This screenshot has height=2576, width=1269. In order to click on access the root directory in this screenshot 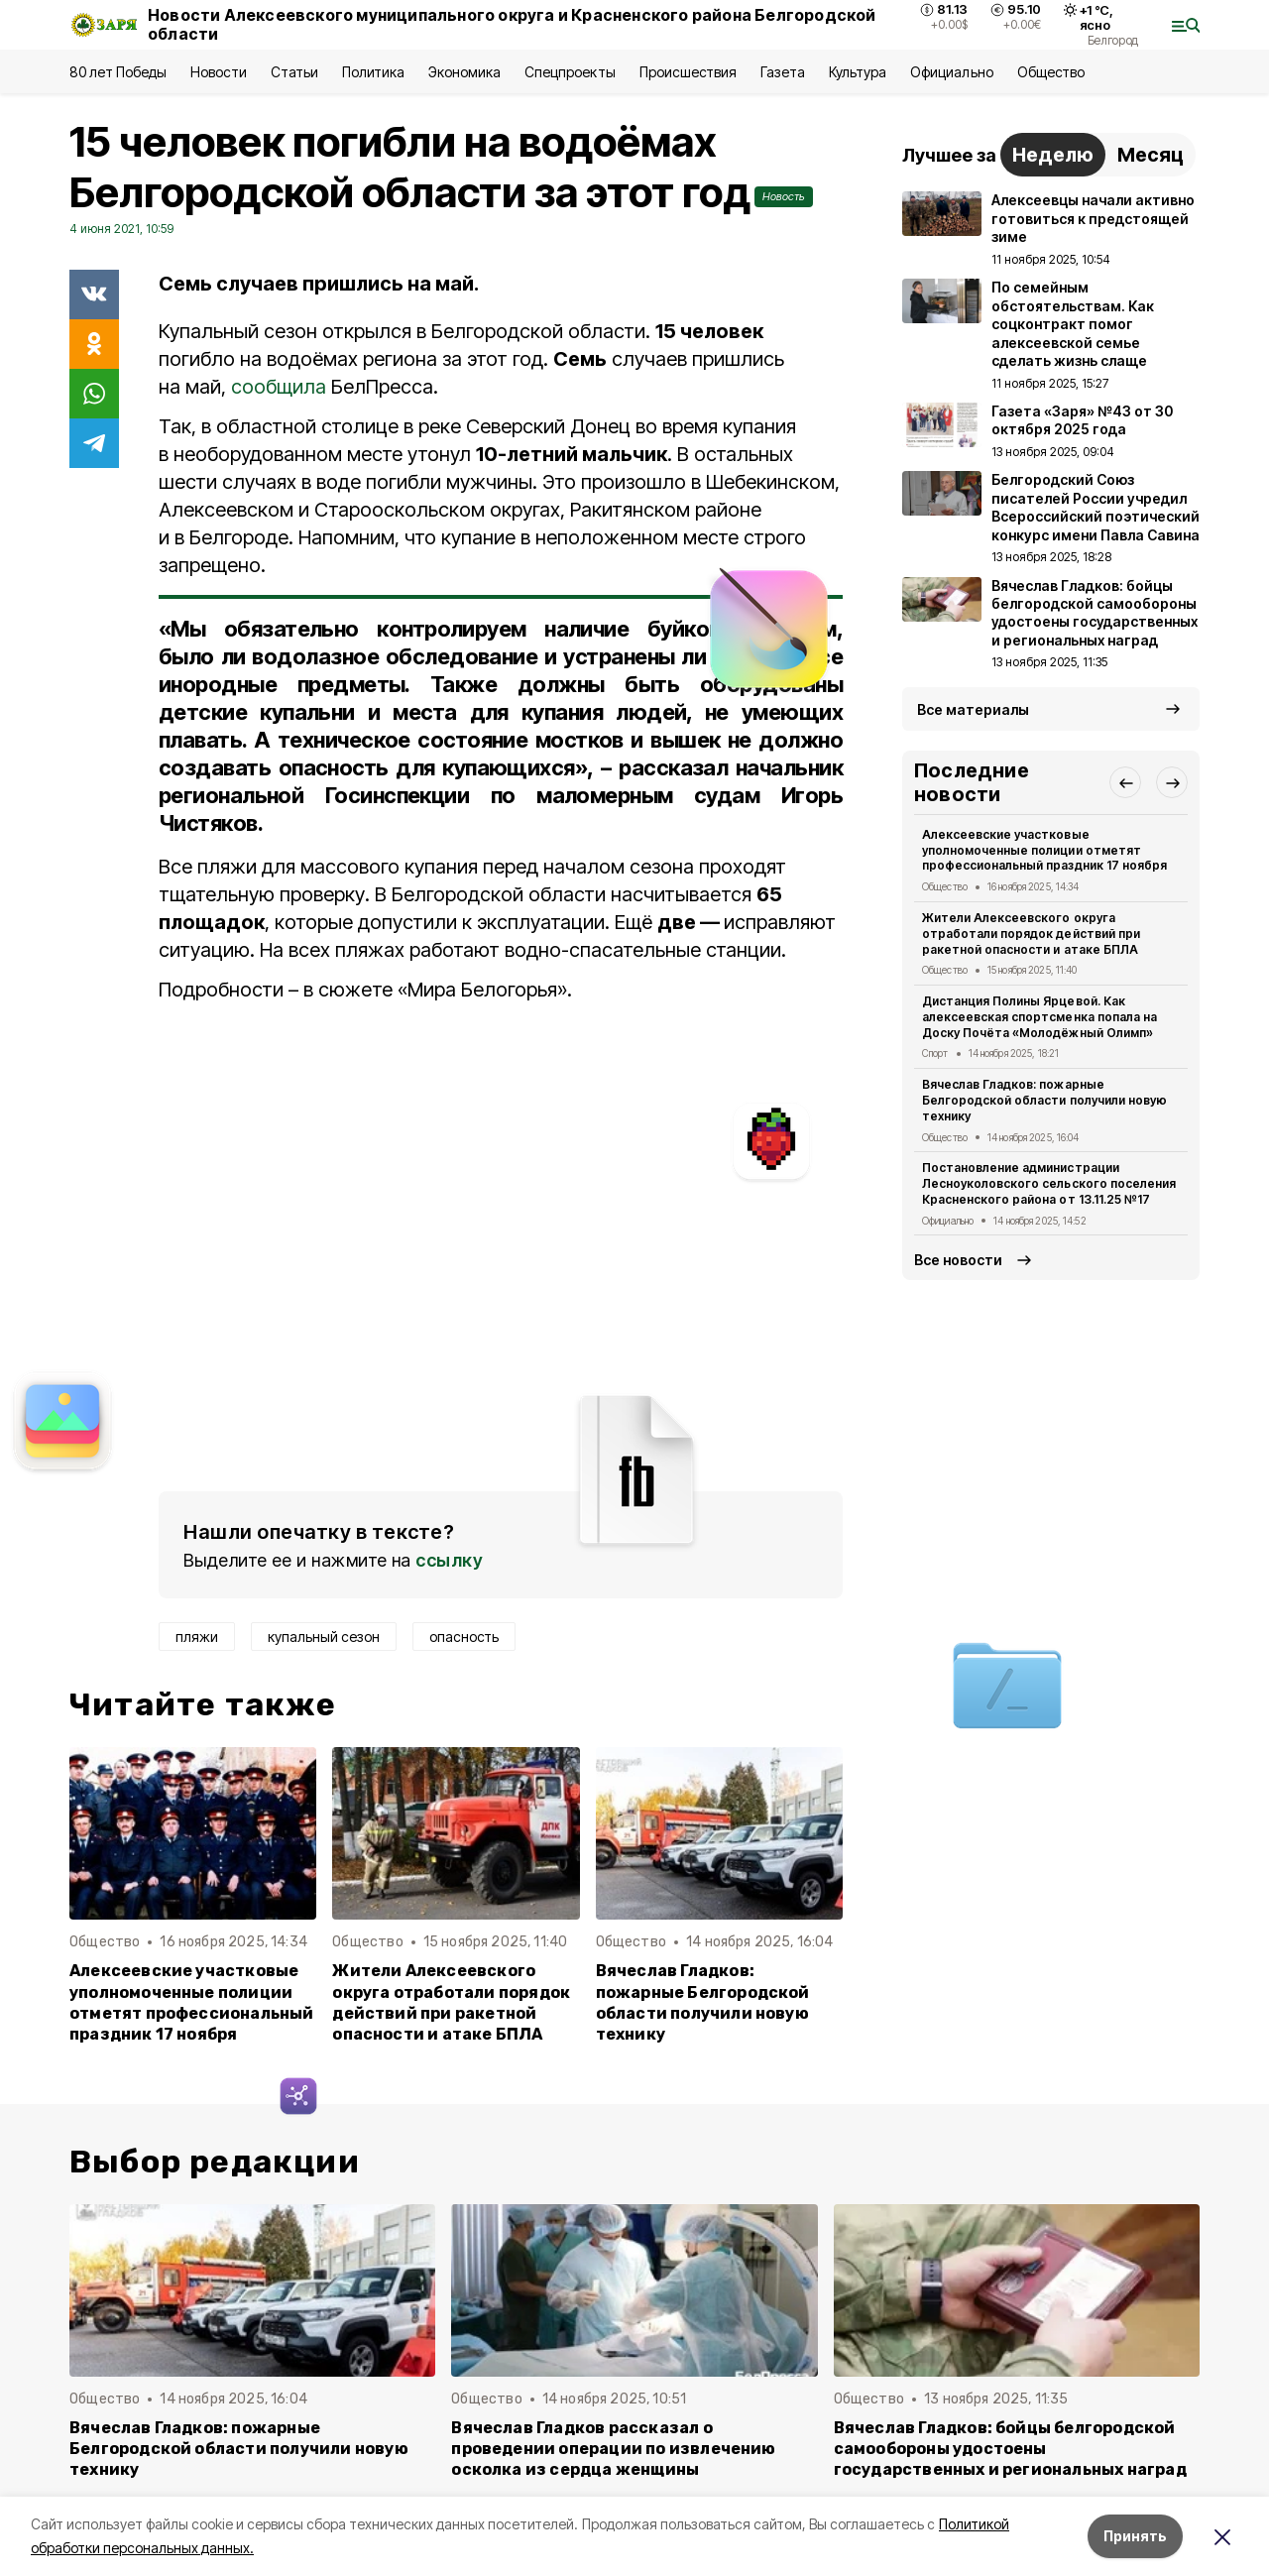, I will do `click(1007, 1686)`.